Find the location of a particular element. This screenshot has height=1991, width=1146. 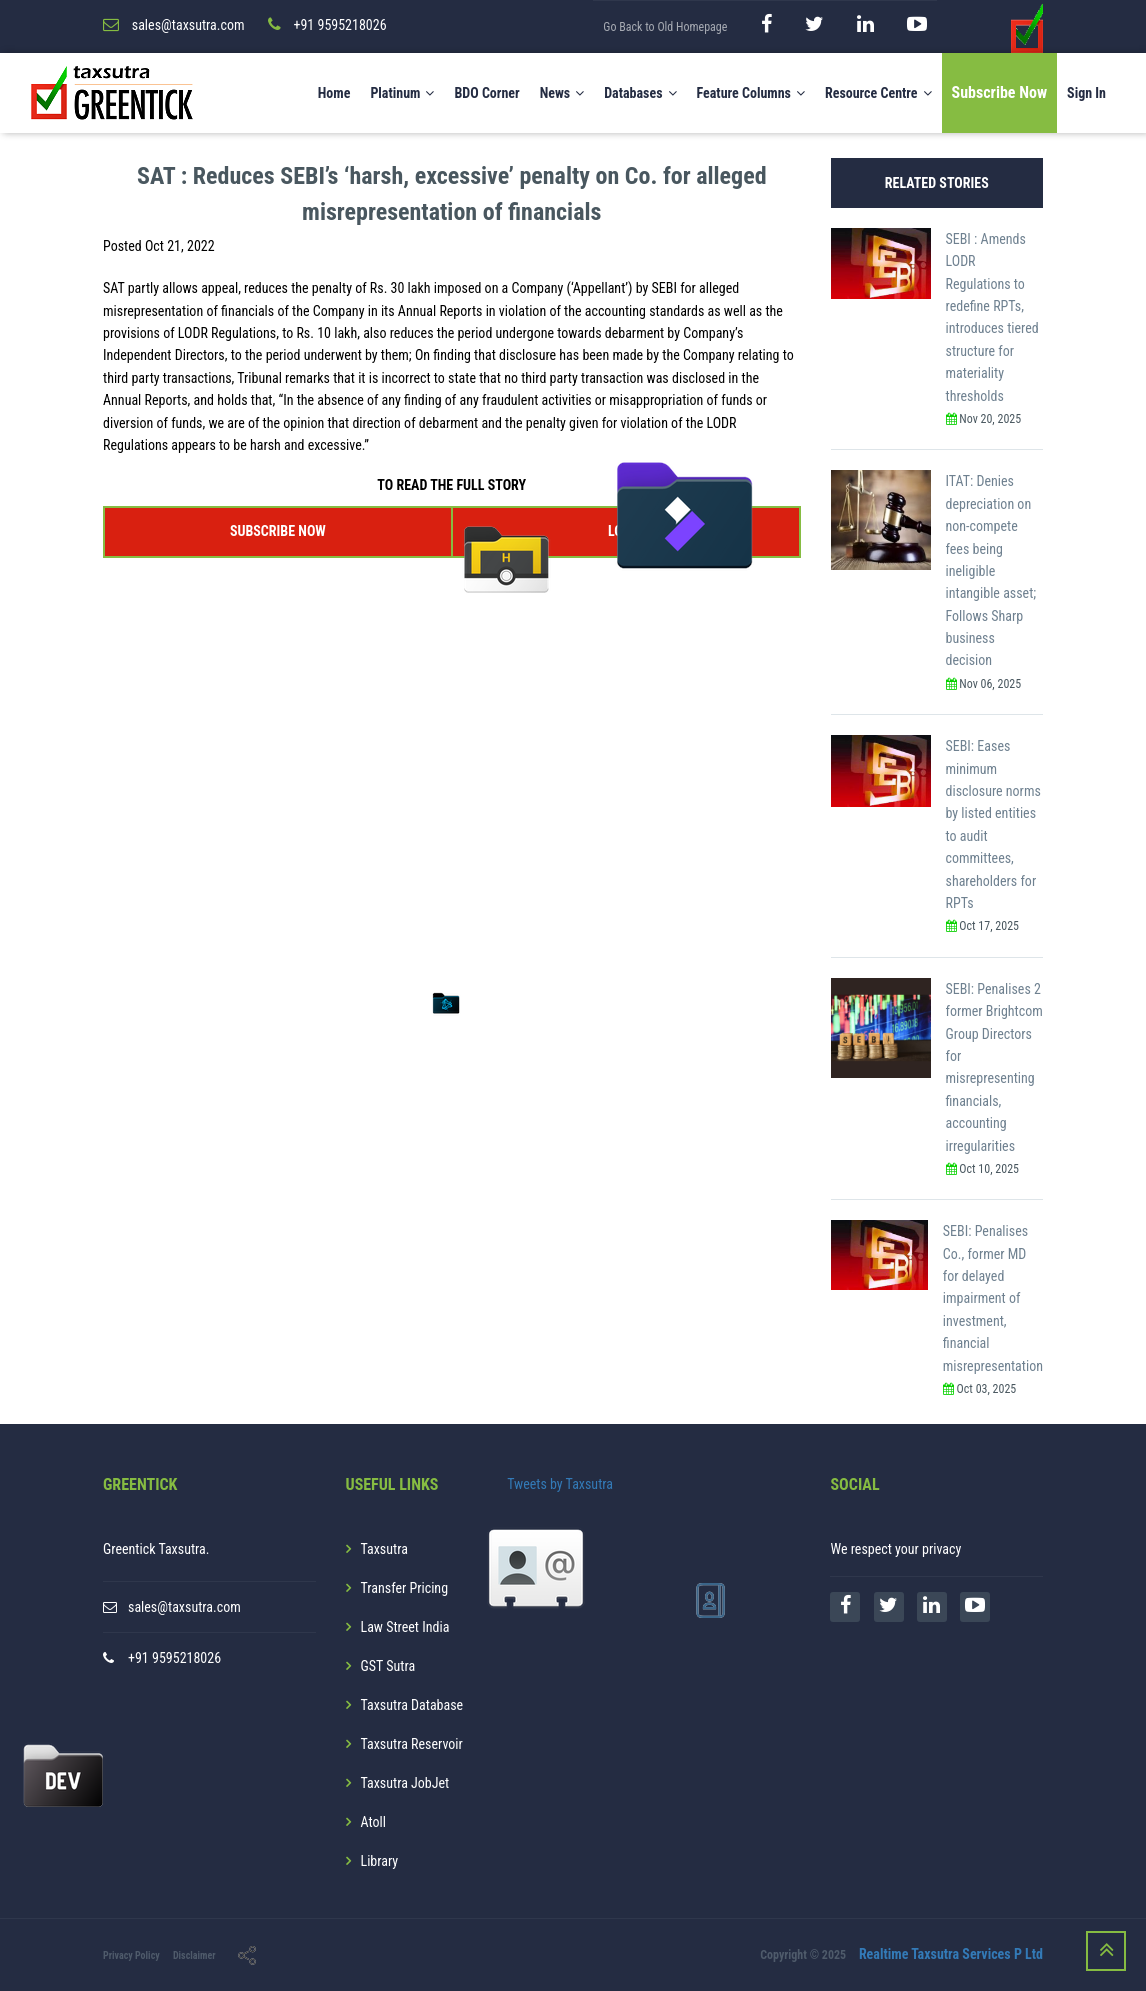

open Wondershare FilmoraPro project folder is located at coordinates (684, 519).